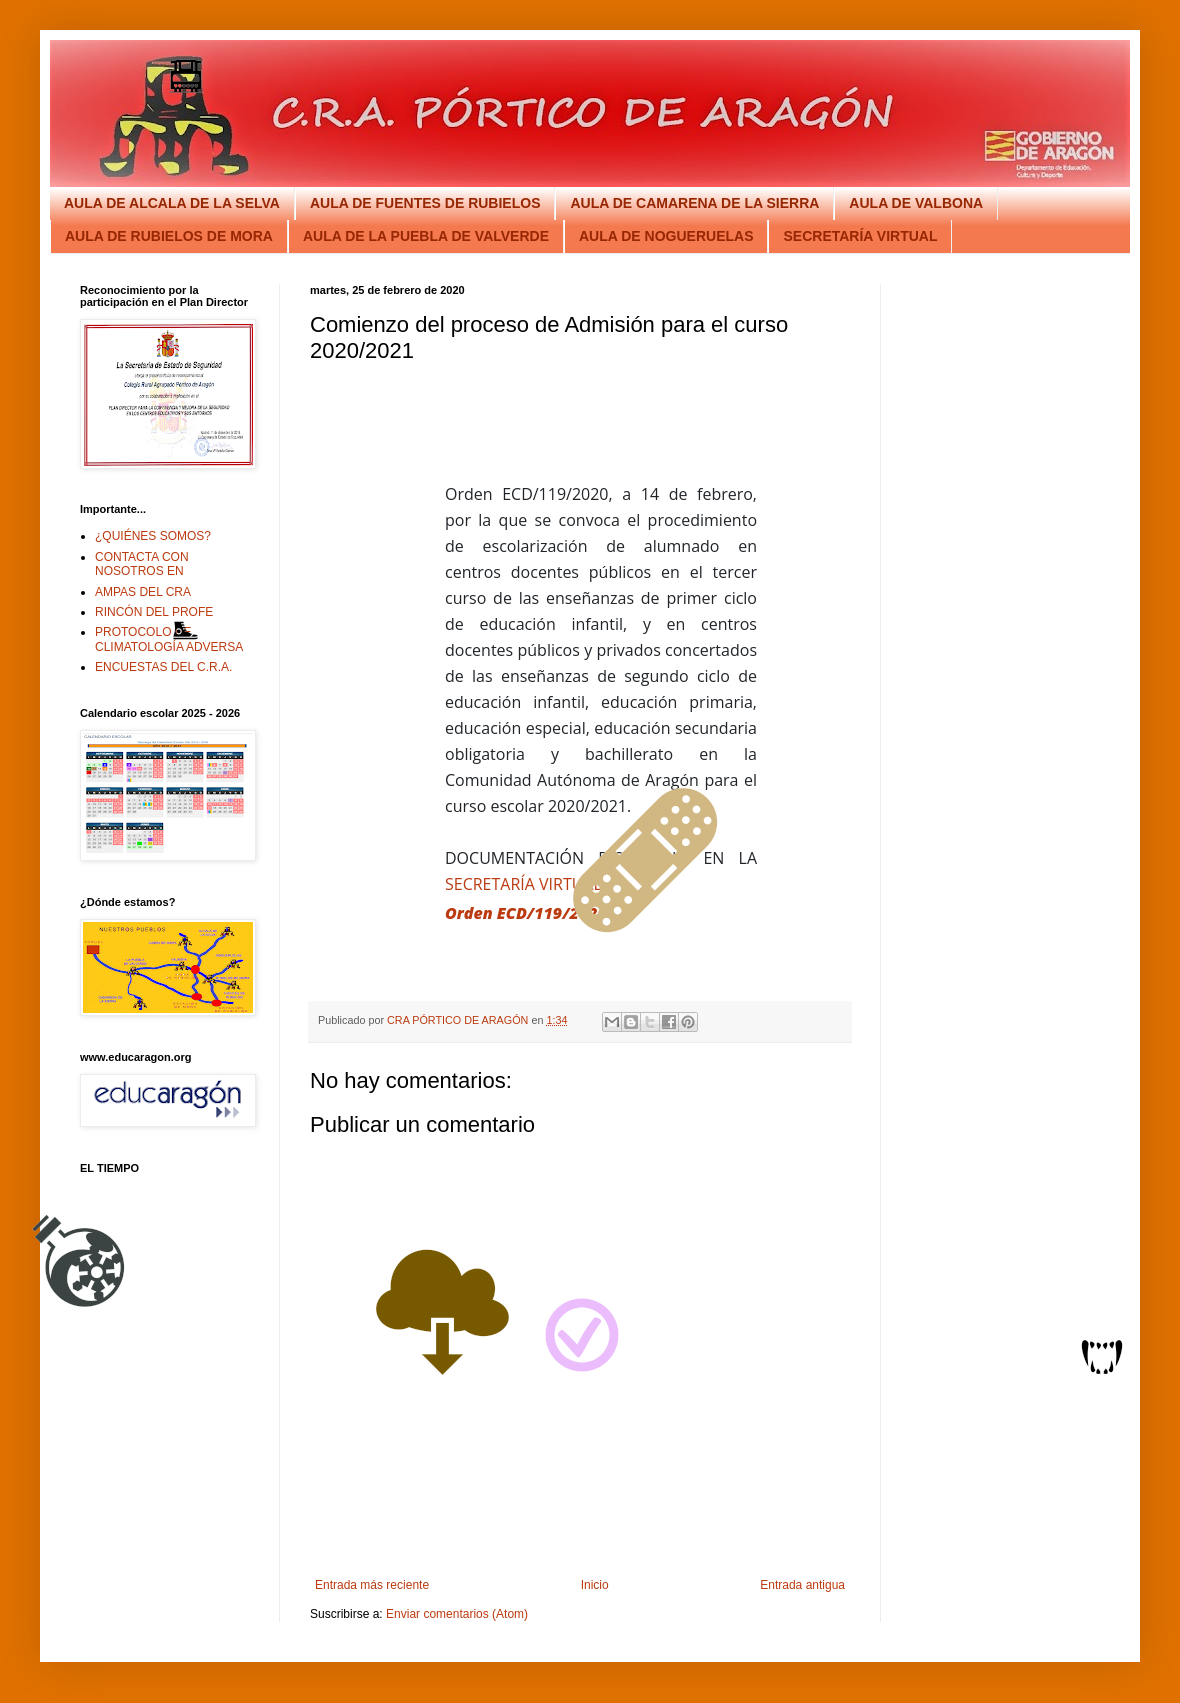  What do you see at coordinates (185, 630) in the screenshot?
I see `browse footwear or shoe products` at bounding box center [185, 630].